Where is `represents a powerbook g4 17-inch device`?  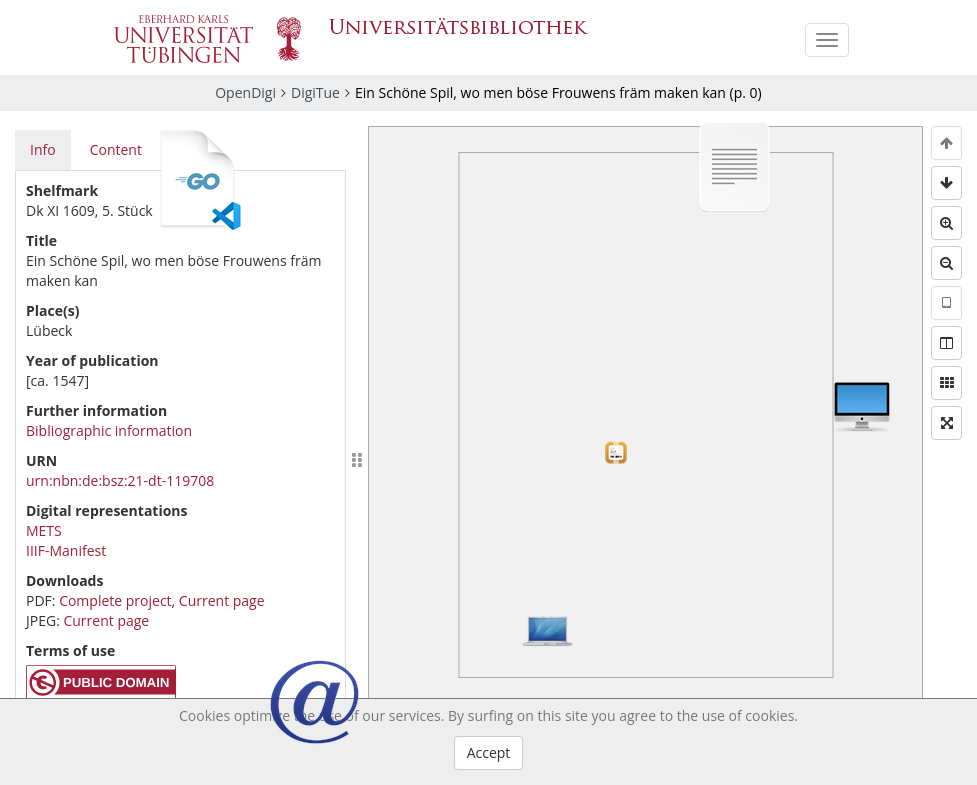 represents a powerbook g4 17-inch device is located at coordinates (547, 630).